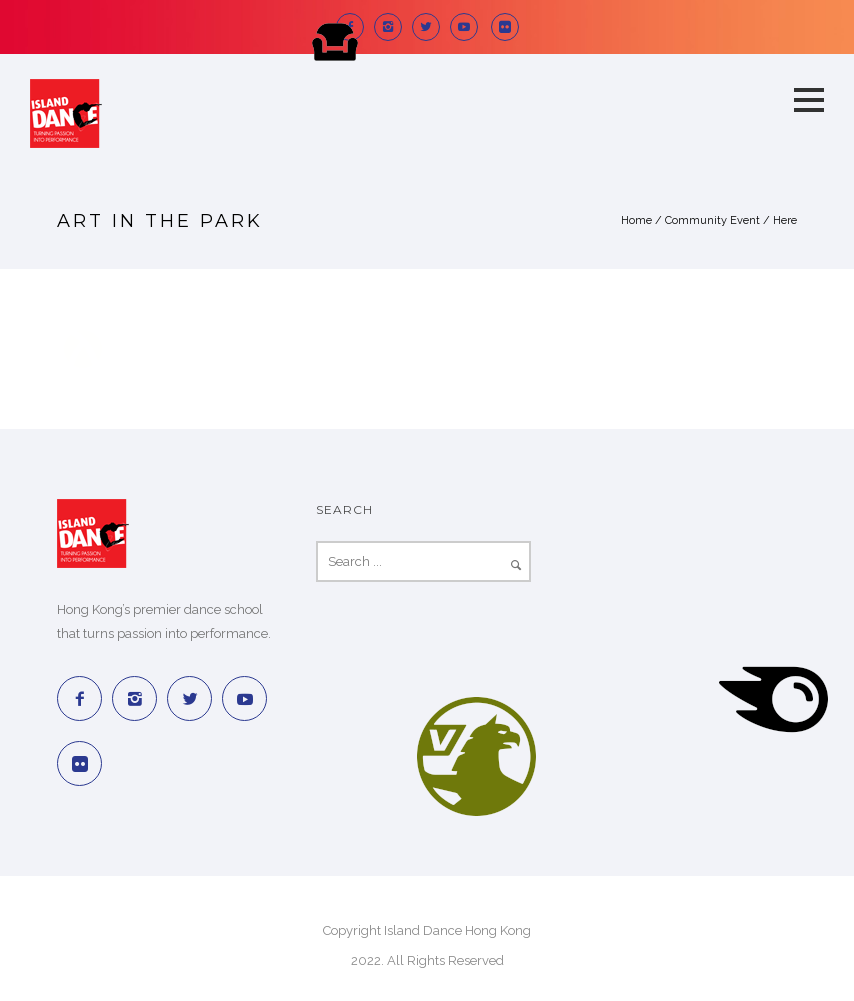  Describe the element at coordinates (335, 42) in the screenshot. I see `browse furniture or home decor items` at that location.